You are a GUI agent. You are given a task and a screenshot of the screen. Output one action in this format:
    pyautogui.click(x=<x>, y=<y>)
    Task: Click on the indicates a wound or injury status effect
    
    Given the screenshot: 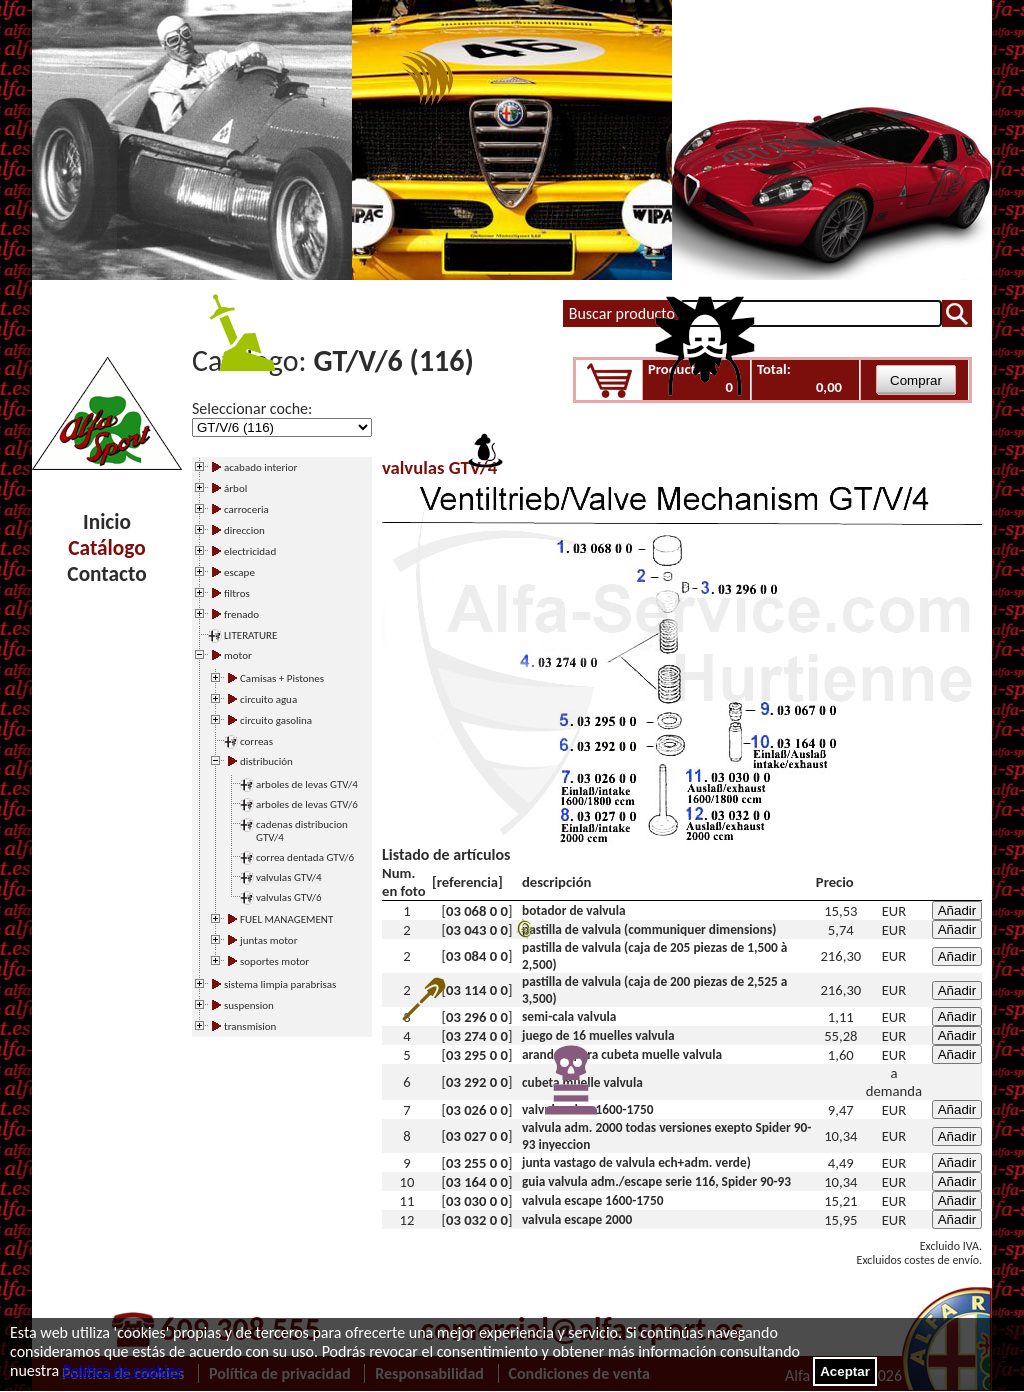 What is the action you would take?
    pyautogui.click(x=426, y=77)
    